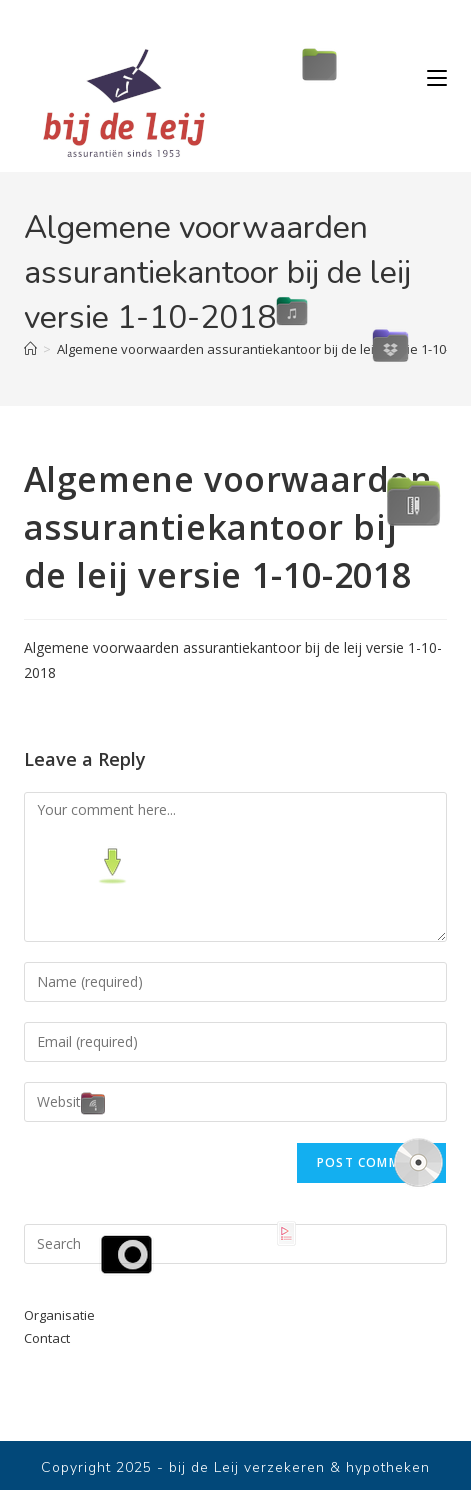 The image size is (471, 1490). What do you see at coordinates (319, 64) in the screenshot?
I see `open a folder or directory` at bounding box center [319, 64].